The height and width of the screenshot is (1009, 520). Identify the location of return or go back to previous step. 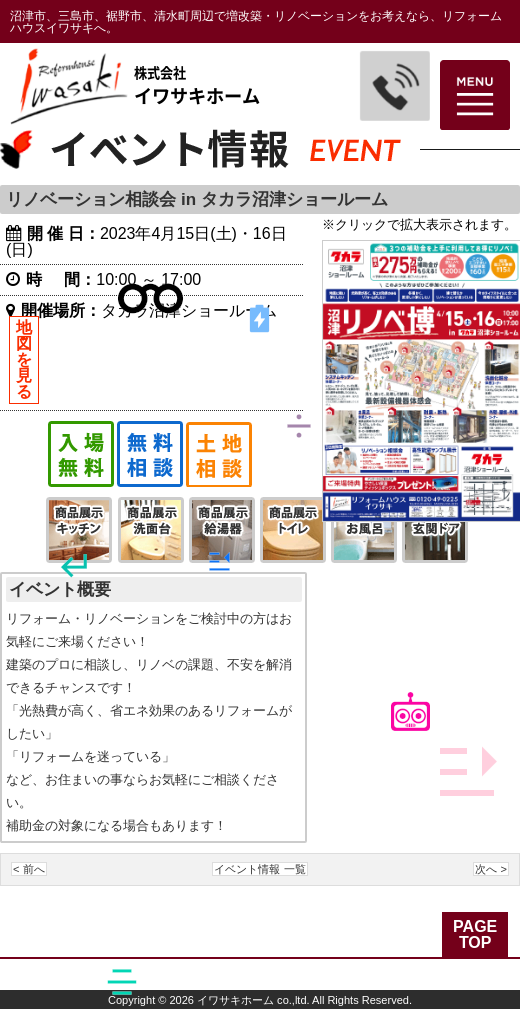
(75, 565).